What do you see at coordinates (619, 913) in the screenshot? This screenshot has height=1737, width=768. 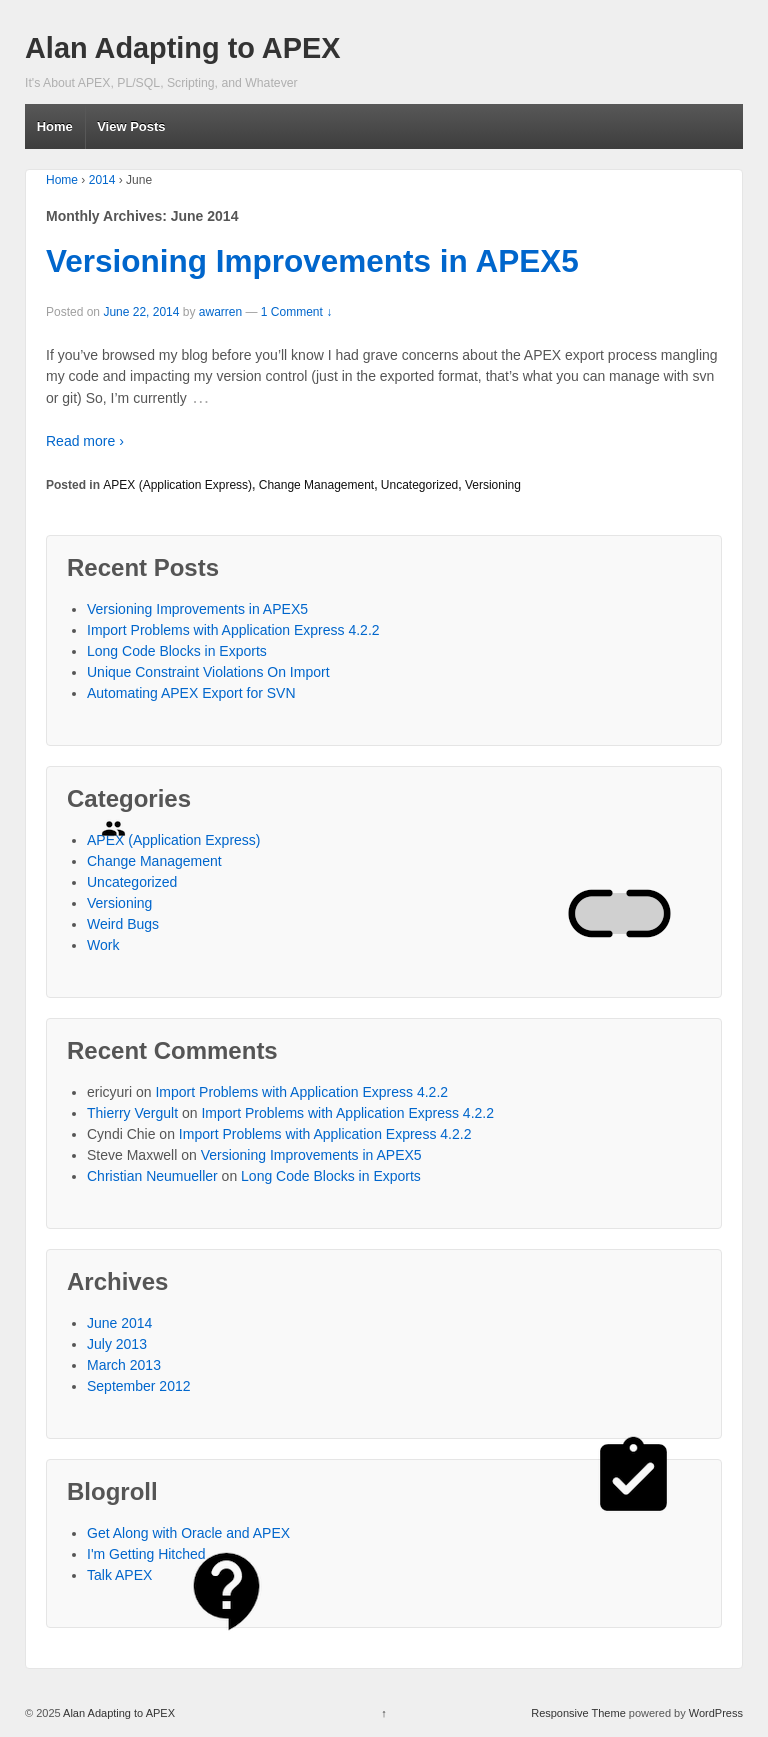 I see `unlink or disconnect a shared resource` at bounding box center [619, 913].